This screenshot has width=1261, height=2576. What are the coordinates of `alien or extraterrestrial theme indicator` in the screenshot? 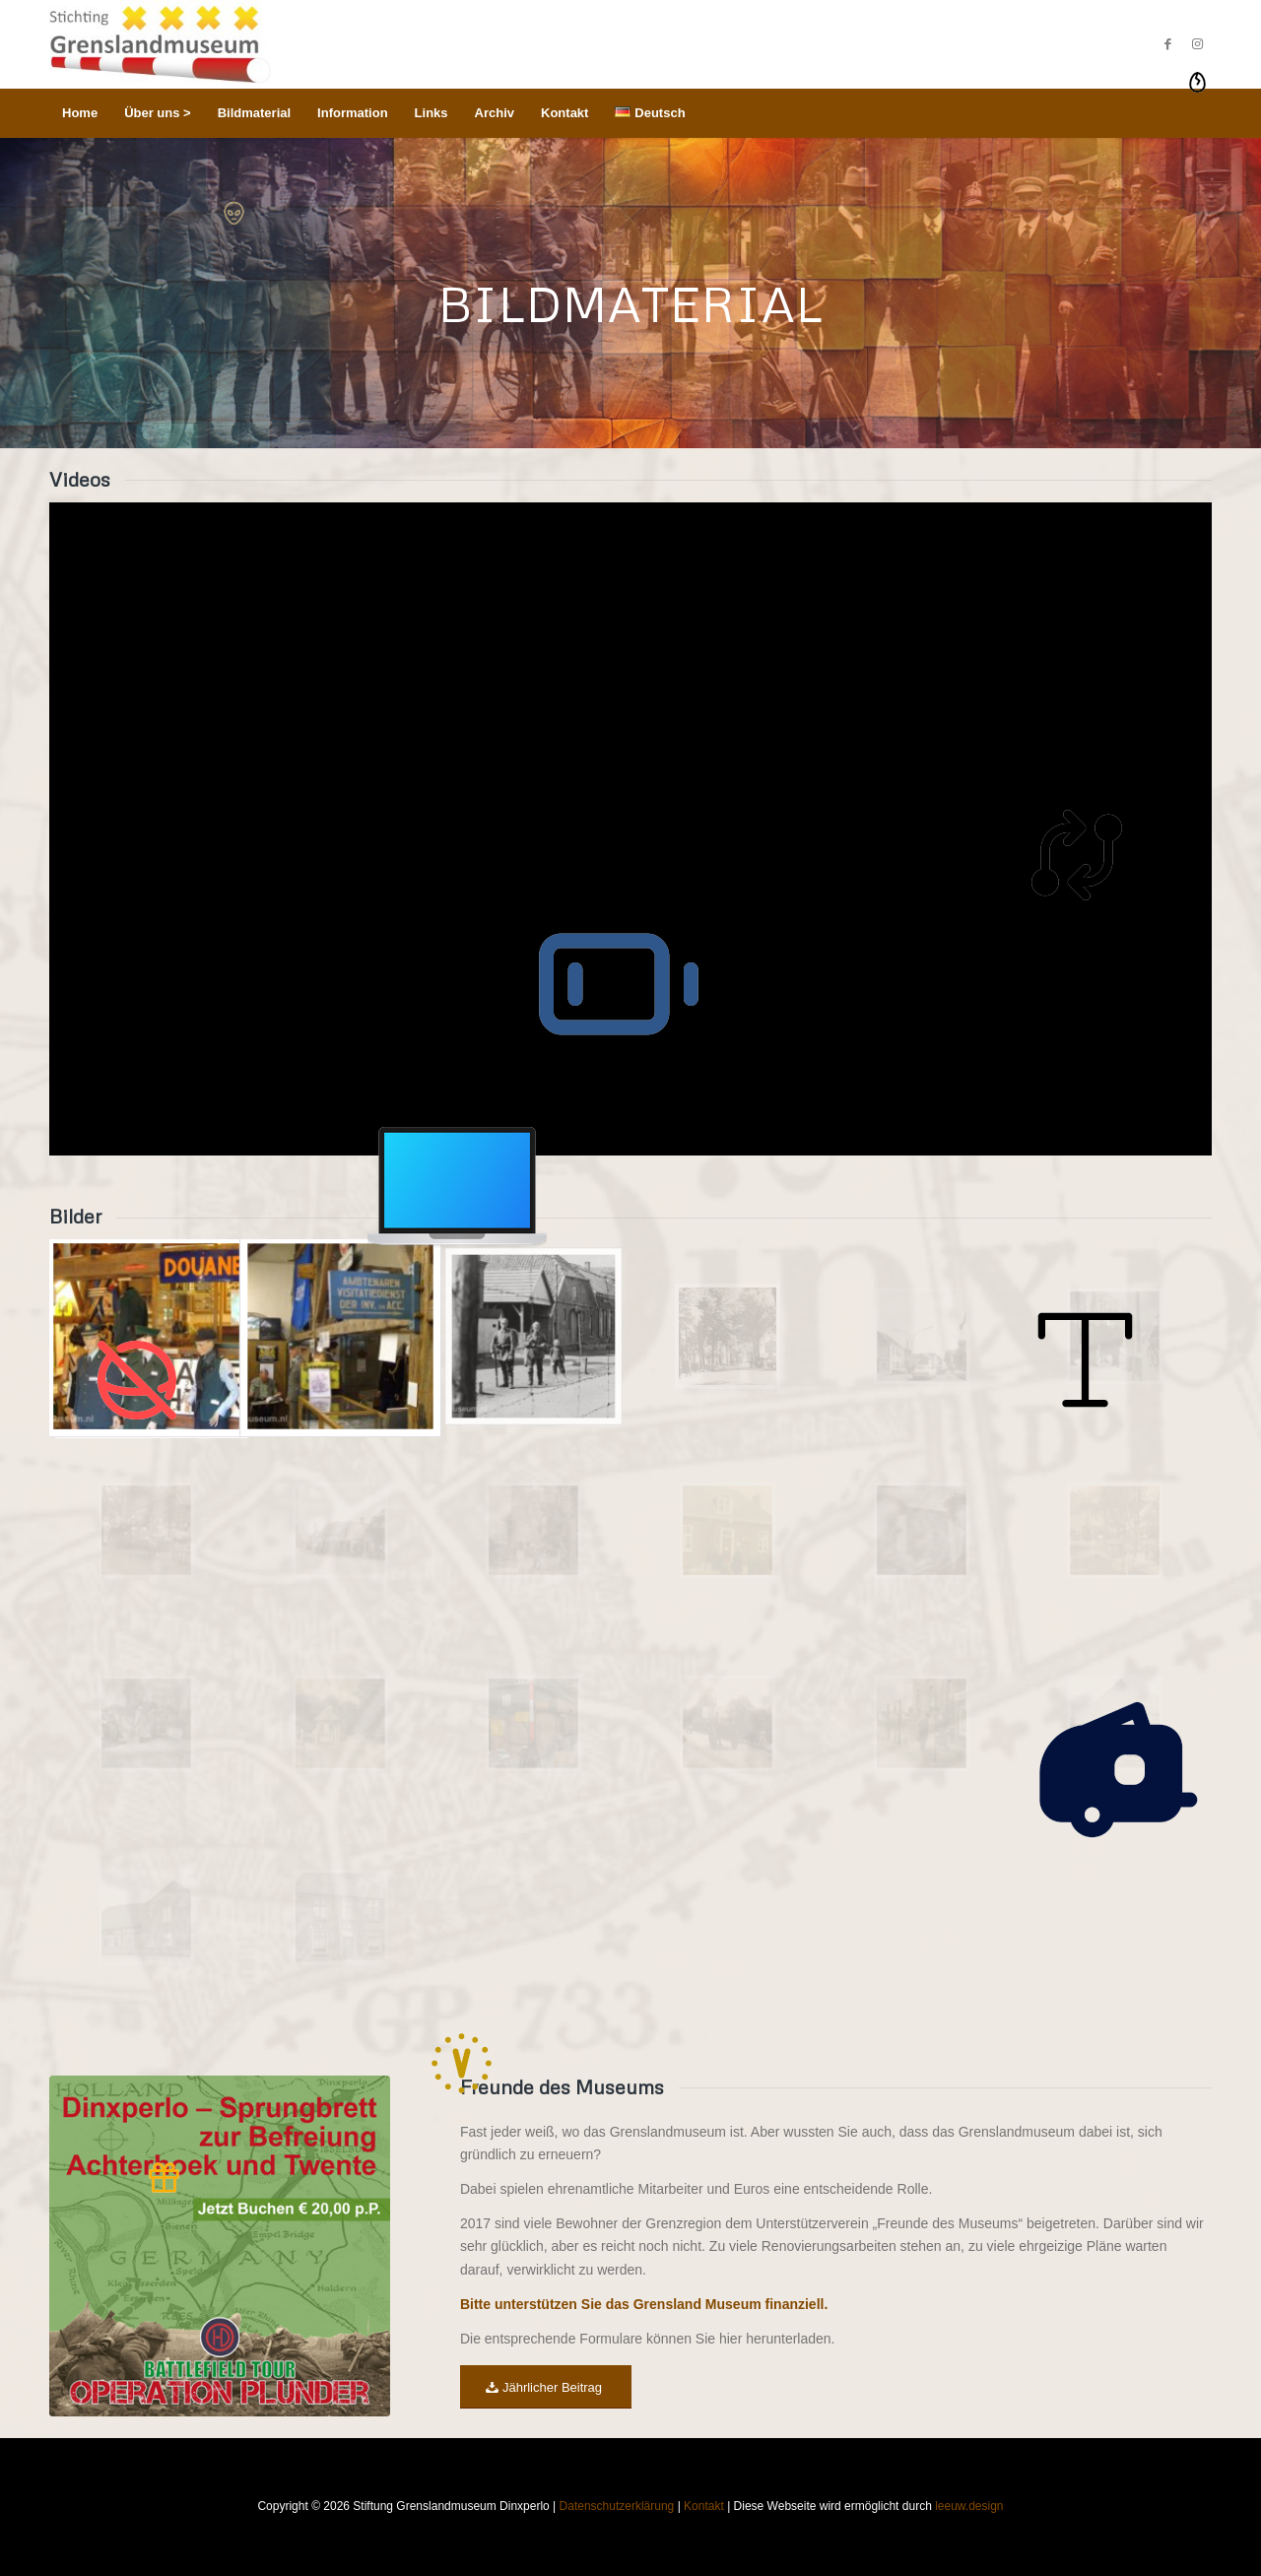 It's located at (233, 213).